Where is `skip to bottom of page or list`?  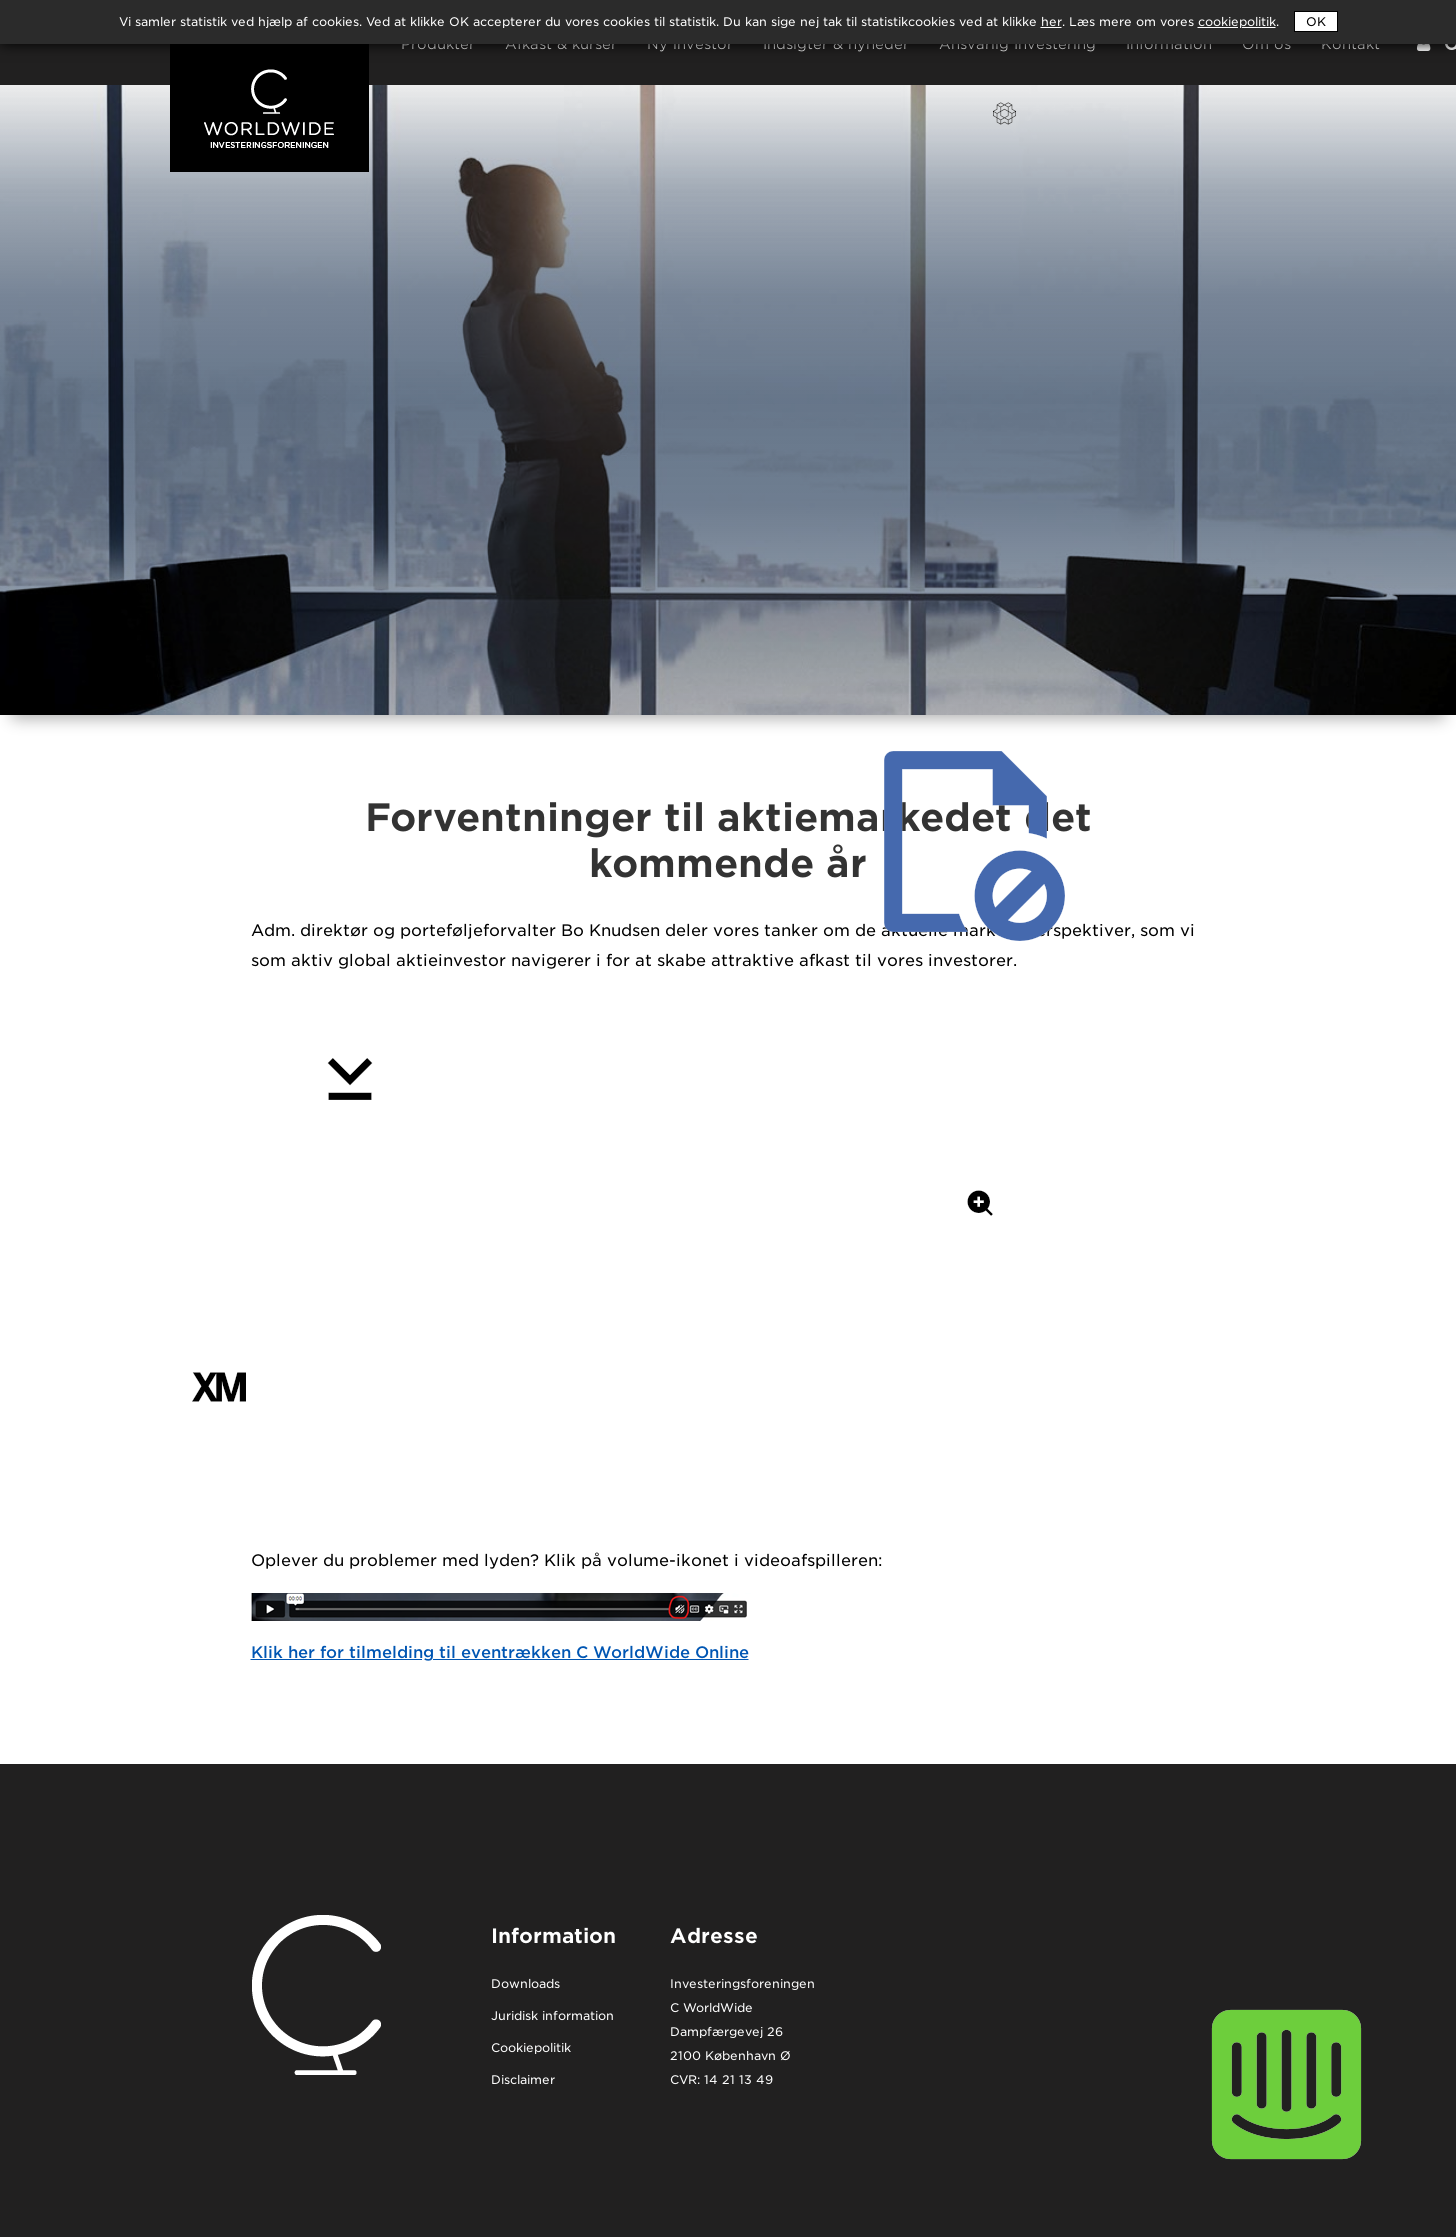
skip to bottom of page or list is located at coordinates (350, 1082).